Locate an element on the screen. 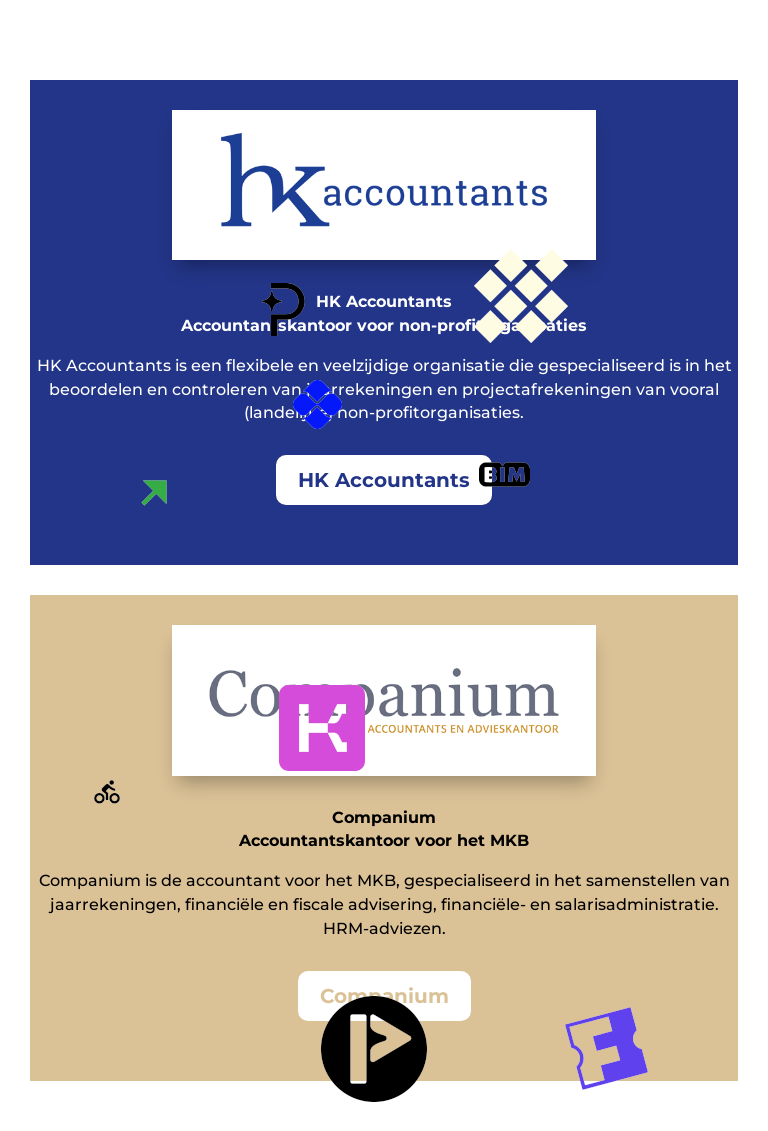 This screenshot has height=1131, width=768. open the Fandango app for movie tickets is located at coordinates (606, 1048).